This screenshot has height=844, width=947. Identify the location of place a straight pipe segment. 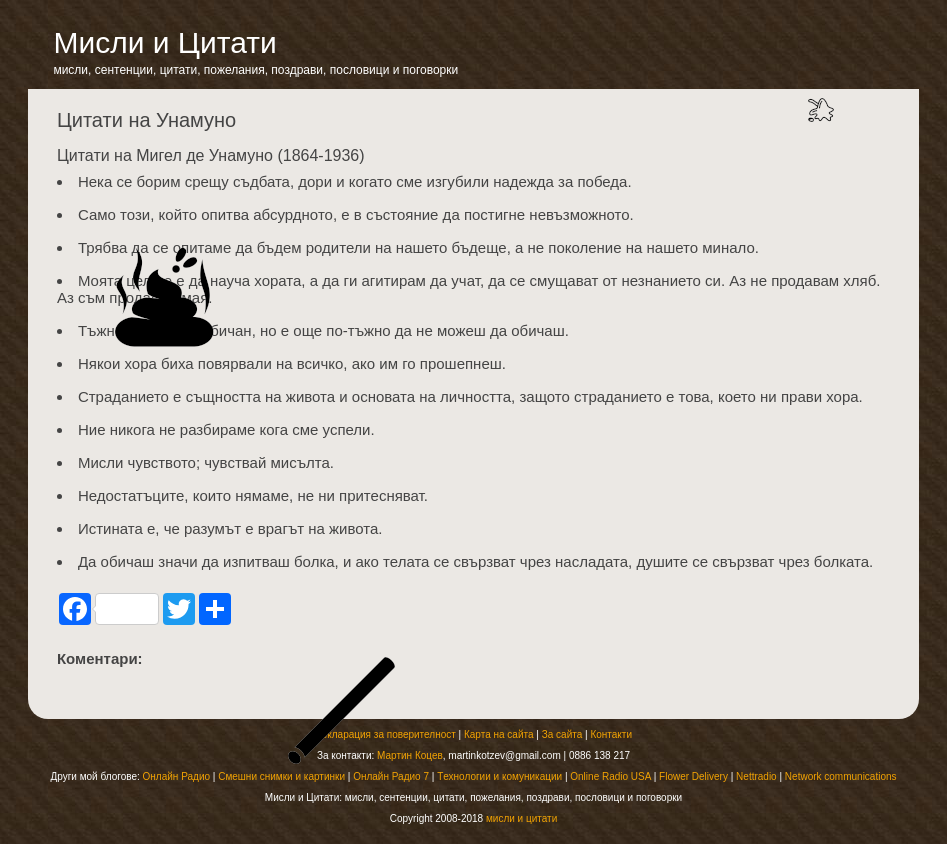
(341, 710).